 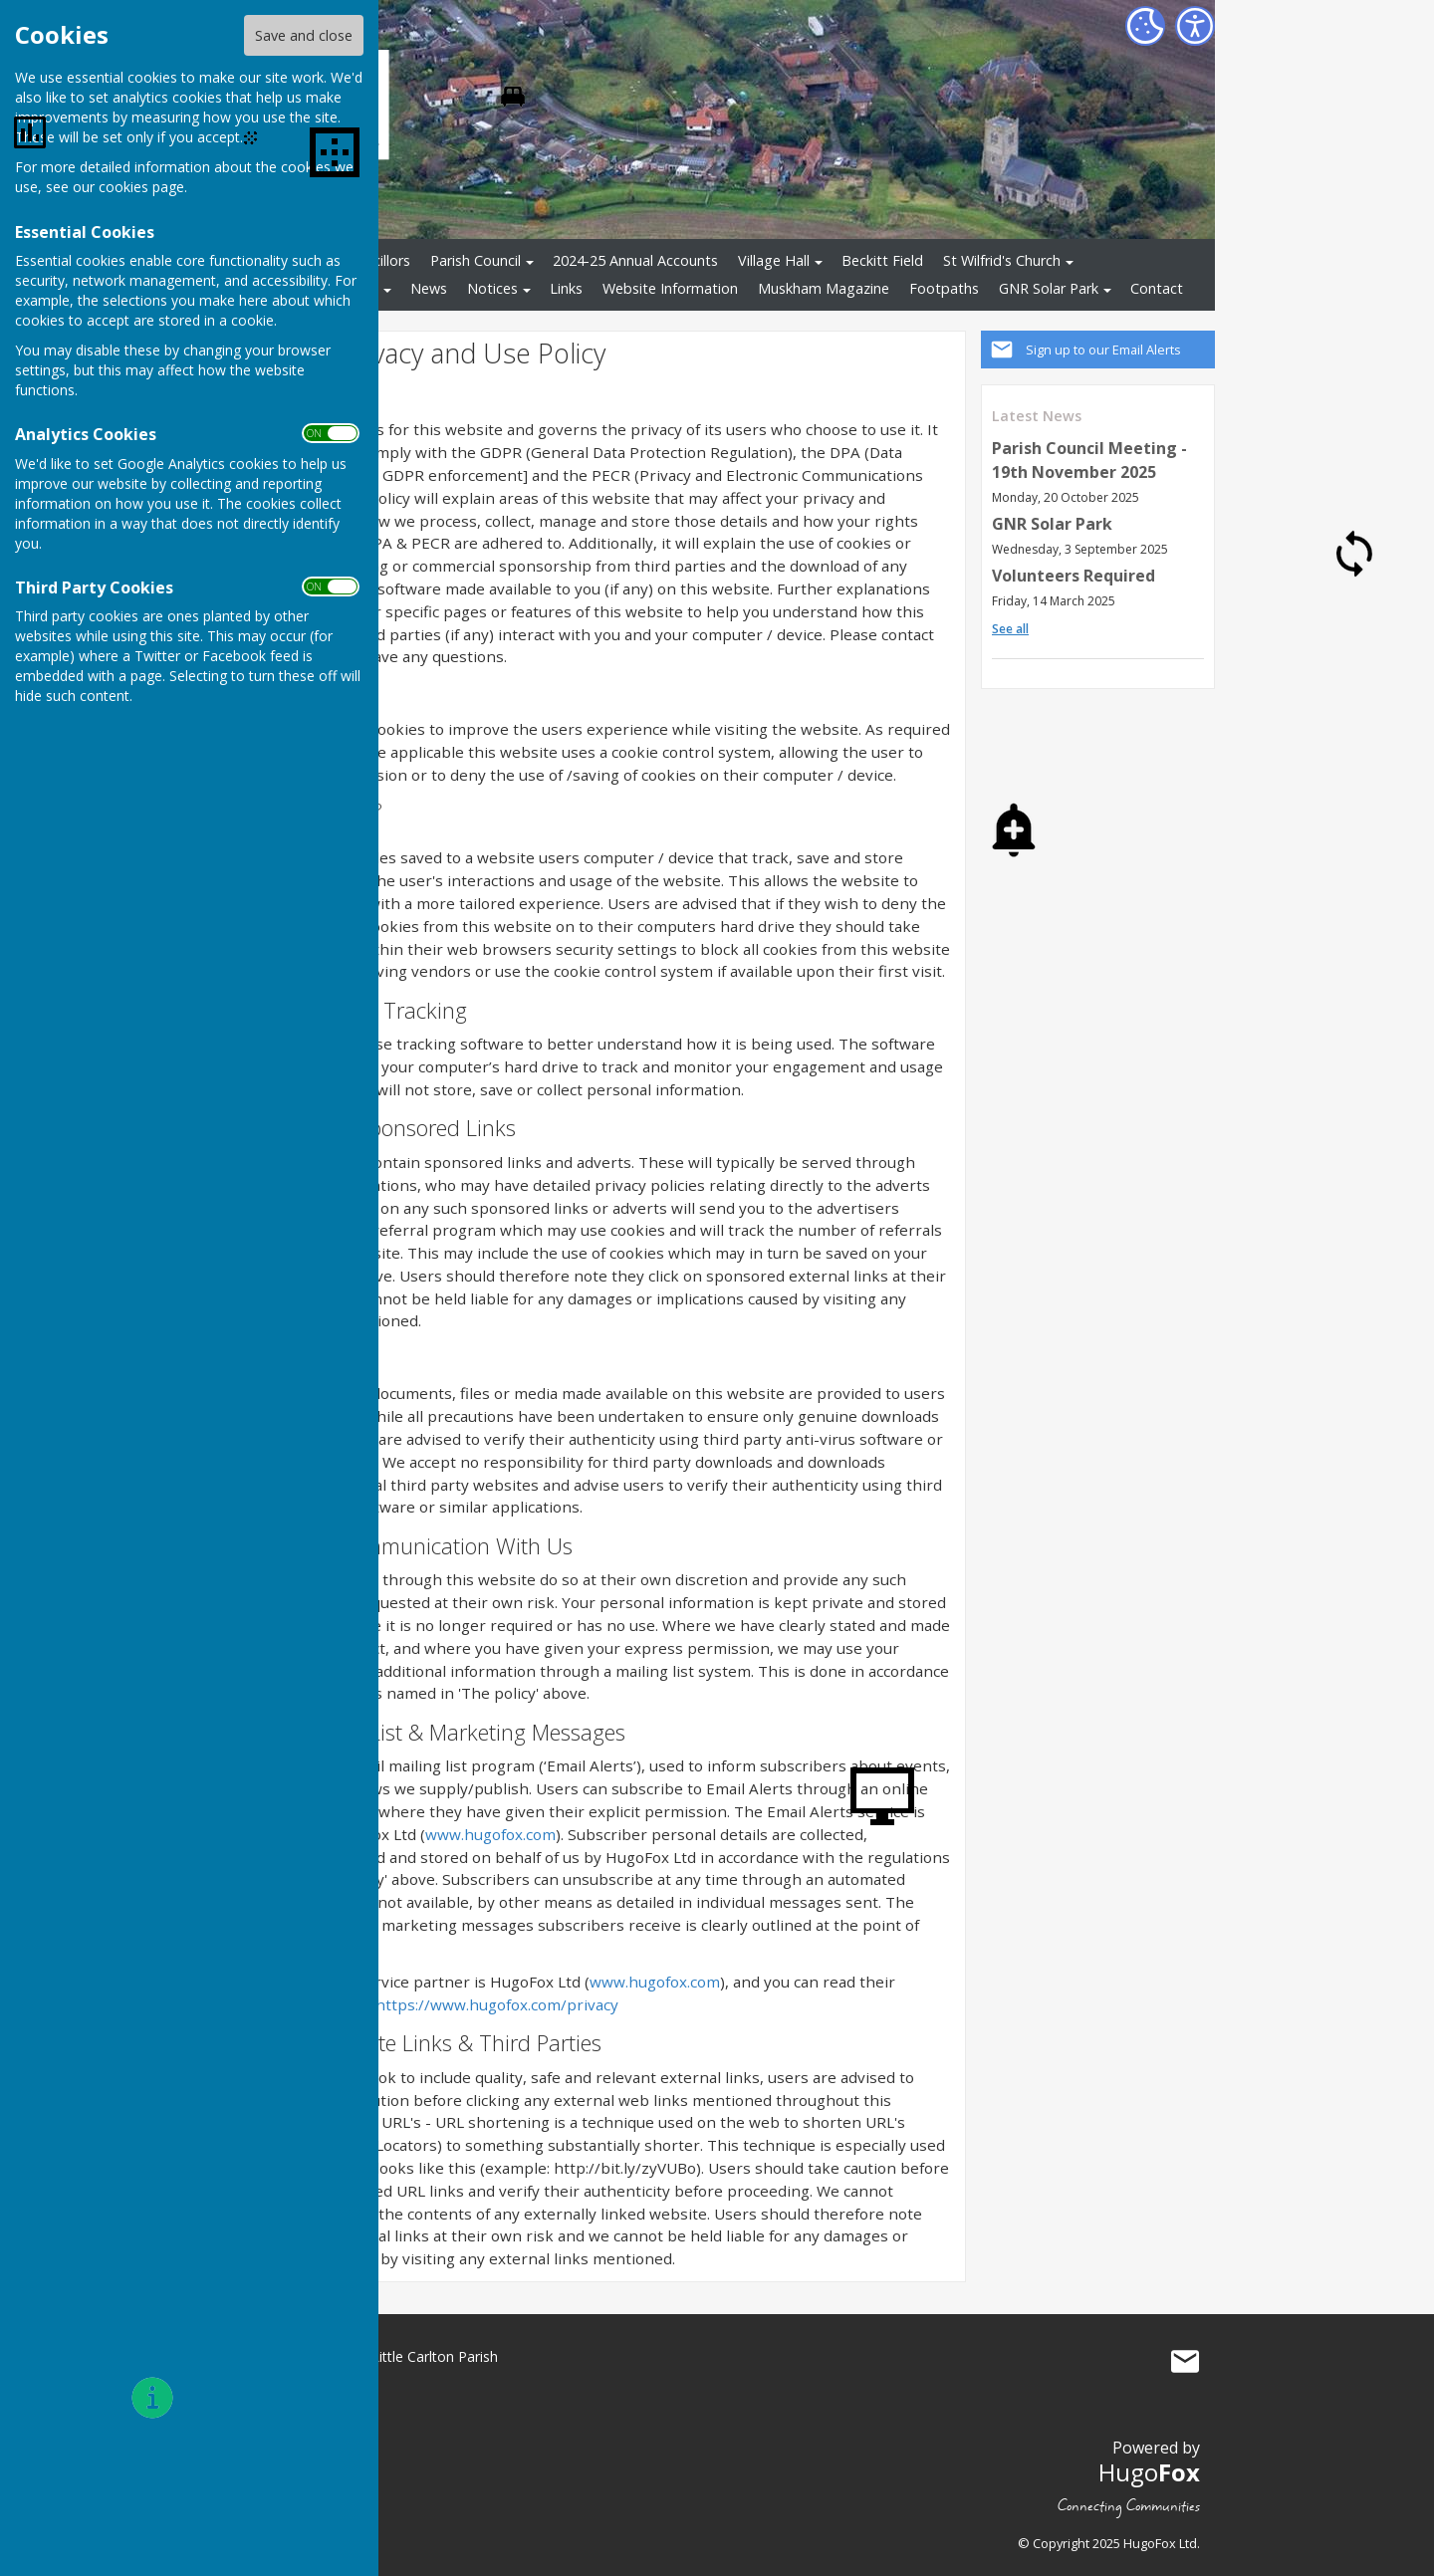 What do you see at coordinates (882, 1796) in the screenshot?
I see `switch to desktop view` at bounding box center [882, 1796].